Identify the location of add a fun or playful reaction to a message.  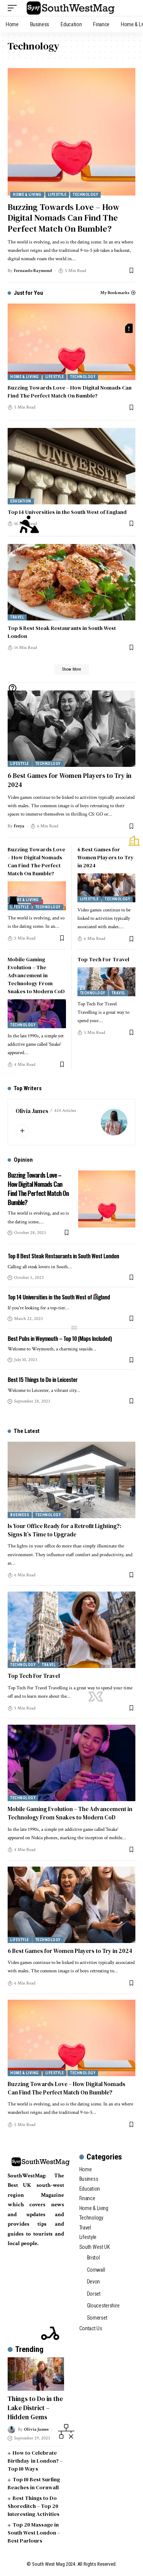
(96, 1296).